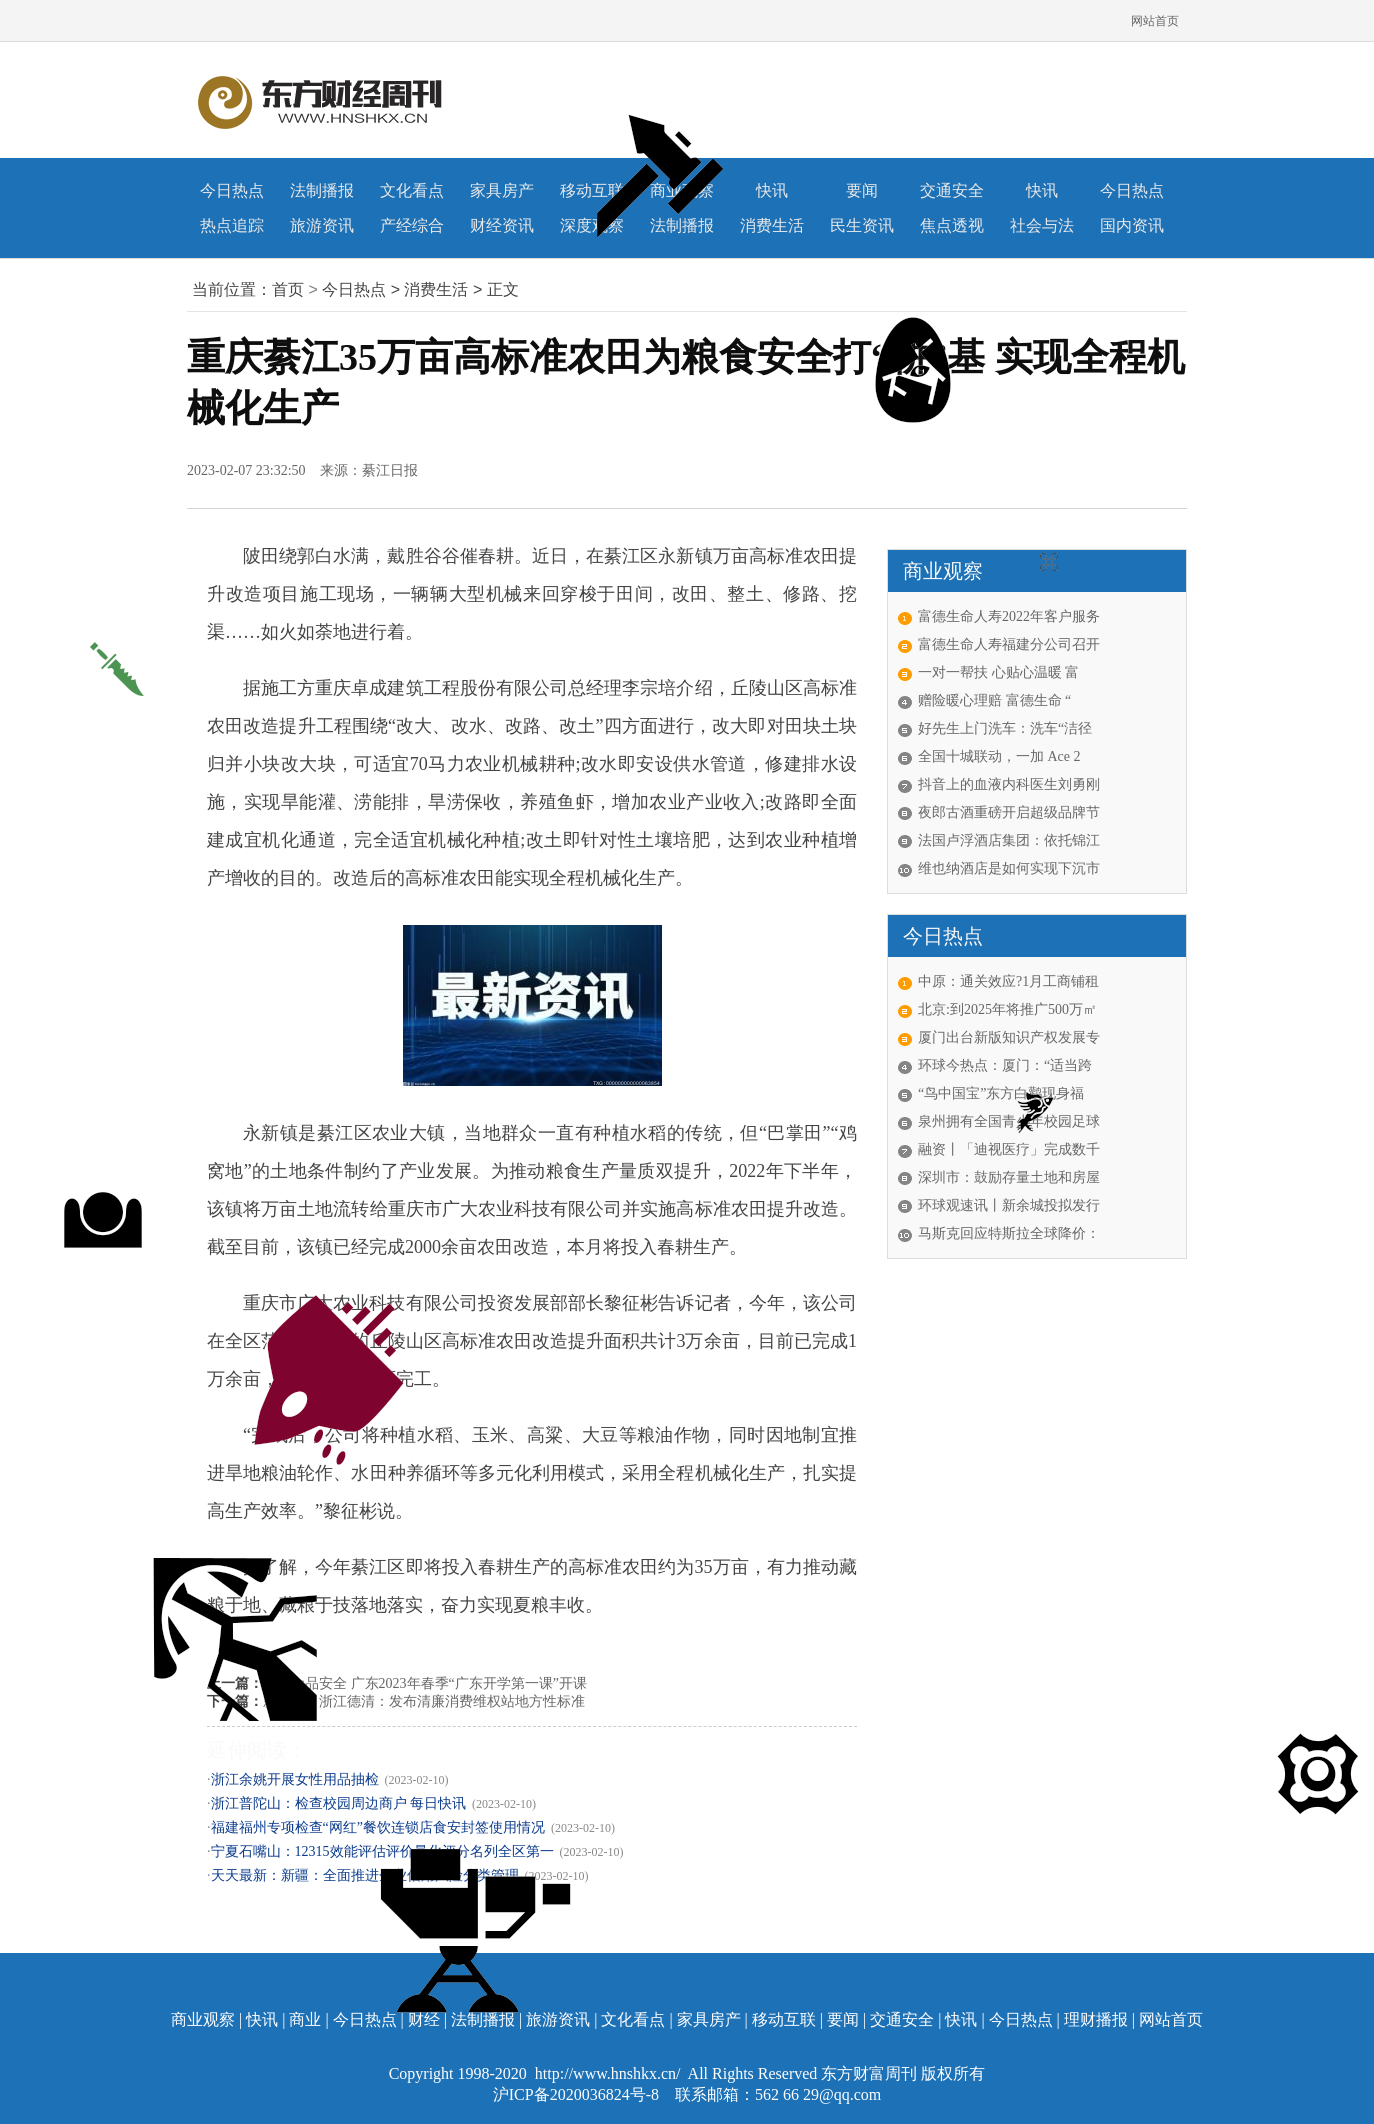 The height and width of the screenshot is (2124, 1374). What do you see at coordinates (1035, 1112) in the screenshot?
I see `flying trout creature in a fantasy game` at bounding box center [1035, 1112].